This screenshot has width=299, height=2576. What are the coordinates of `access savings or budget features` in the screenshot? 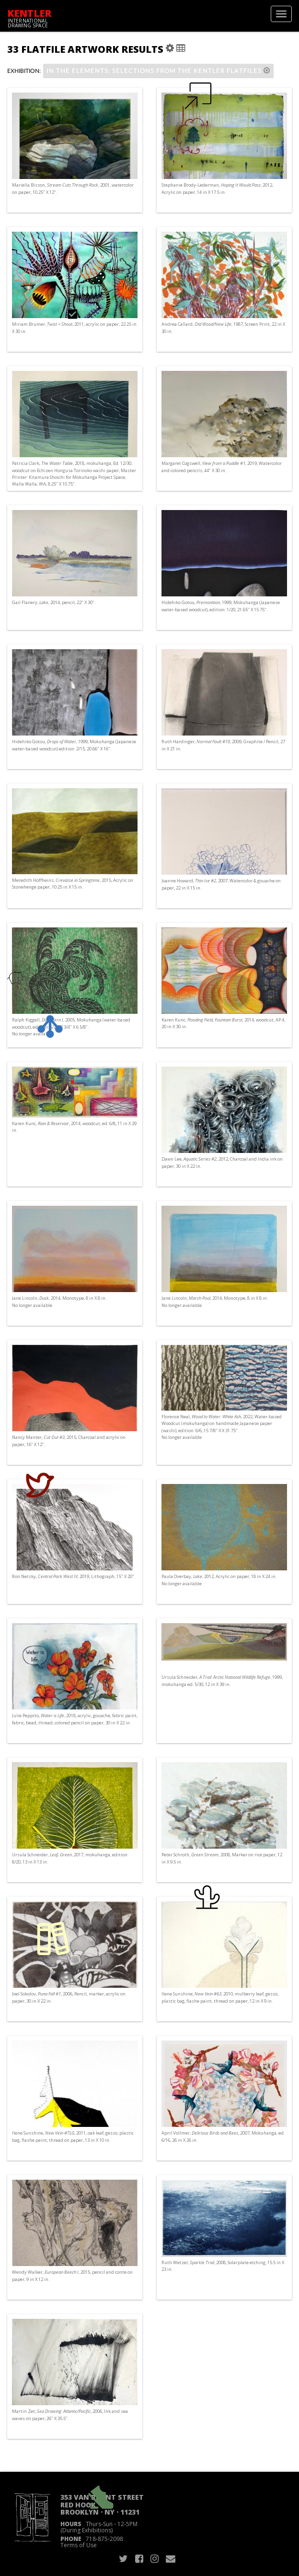 It's located at (15, 978).